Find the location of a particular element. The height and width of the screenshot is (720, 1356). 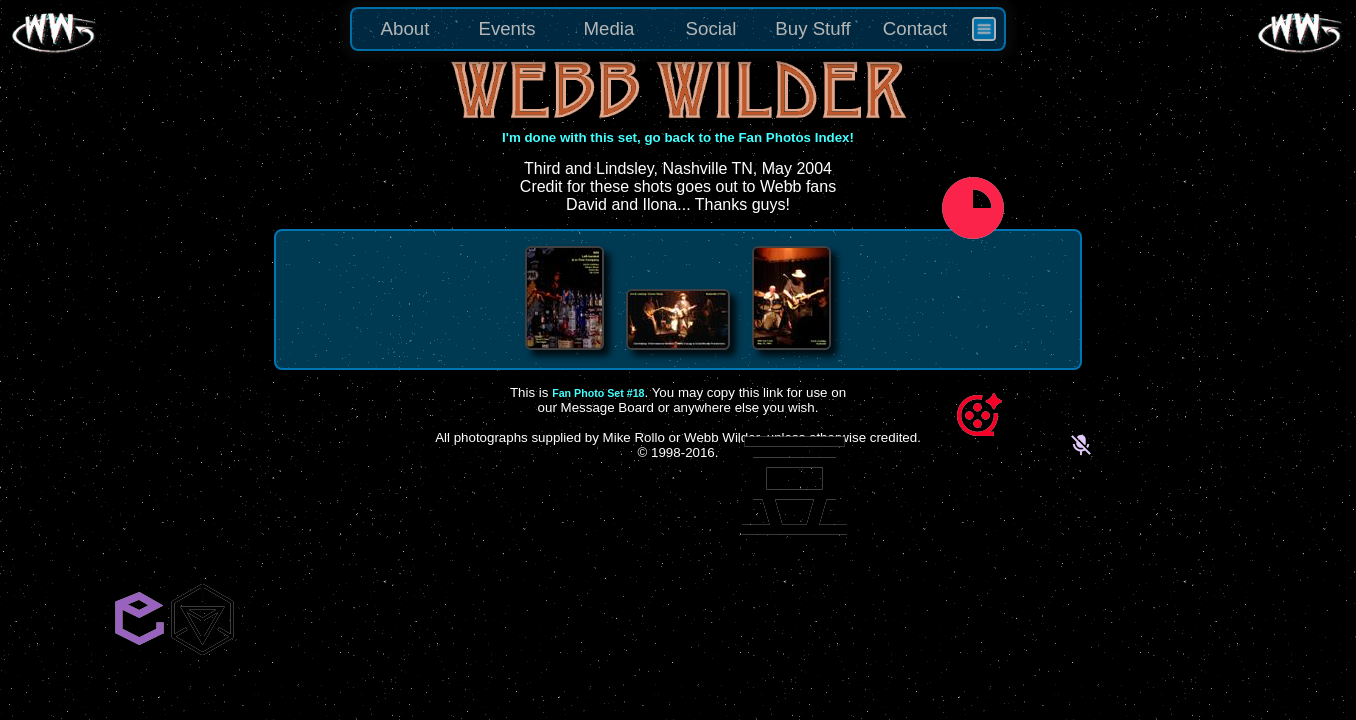

open the Douban app is located at coordinates (794, 485).